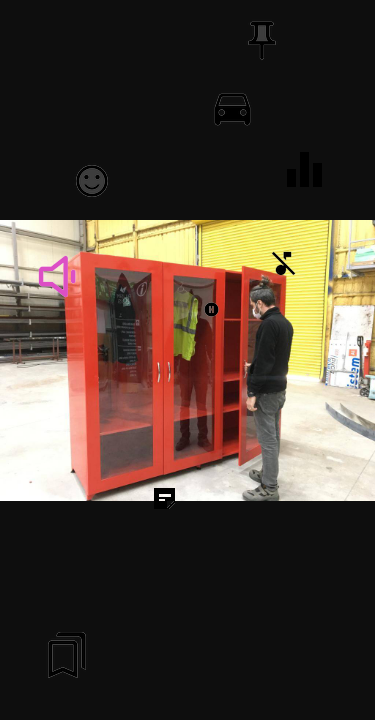 The image size is (375, 720). I want to click on adjust audio equalizer settings, so click(304, 169).